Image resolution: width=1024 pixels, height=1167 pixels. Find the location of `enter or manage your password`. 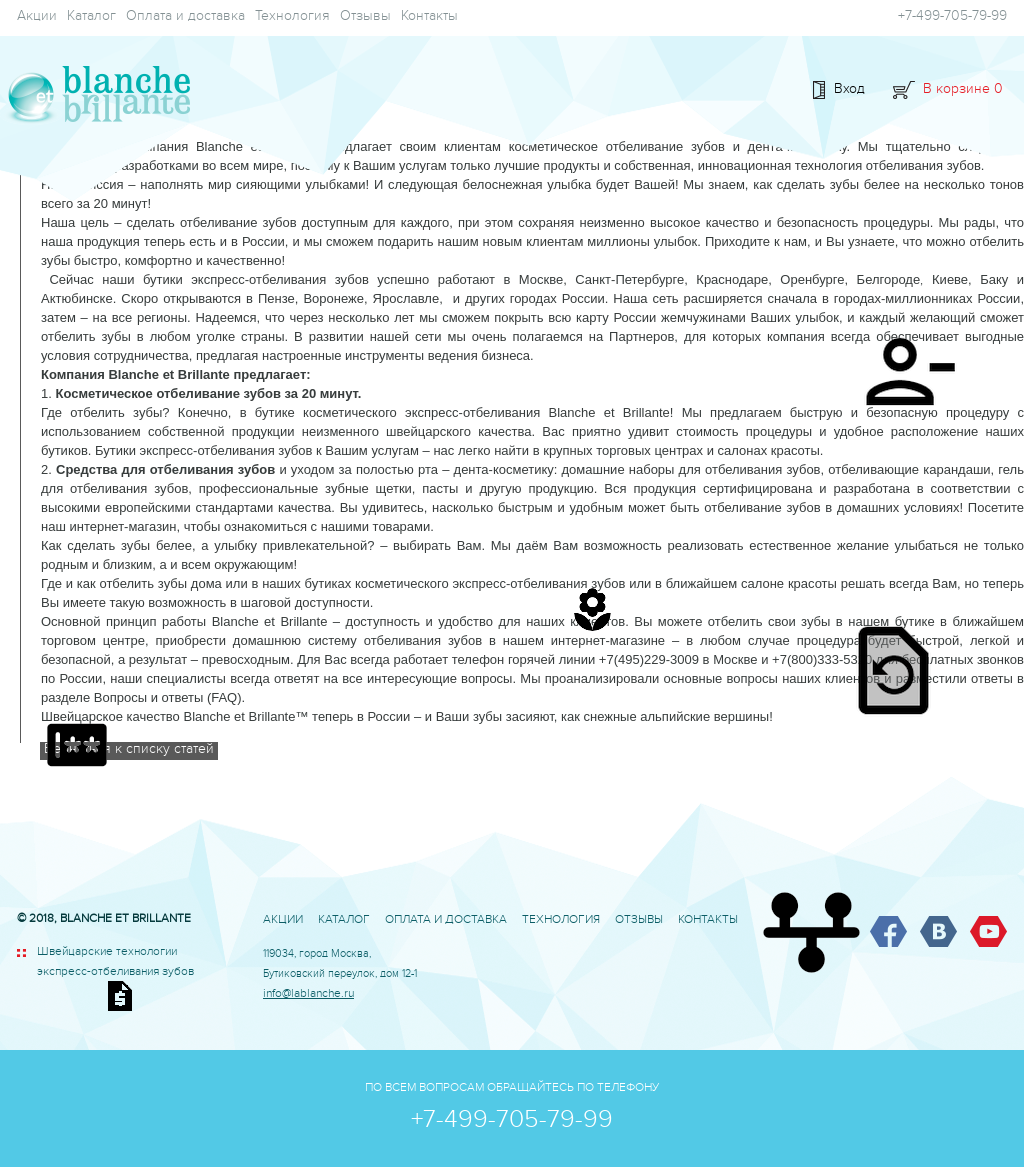

enter or manage your password is located at coordinates (77, 745).